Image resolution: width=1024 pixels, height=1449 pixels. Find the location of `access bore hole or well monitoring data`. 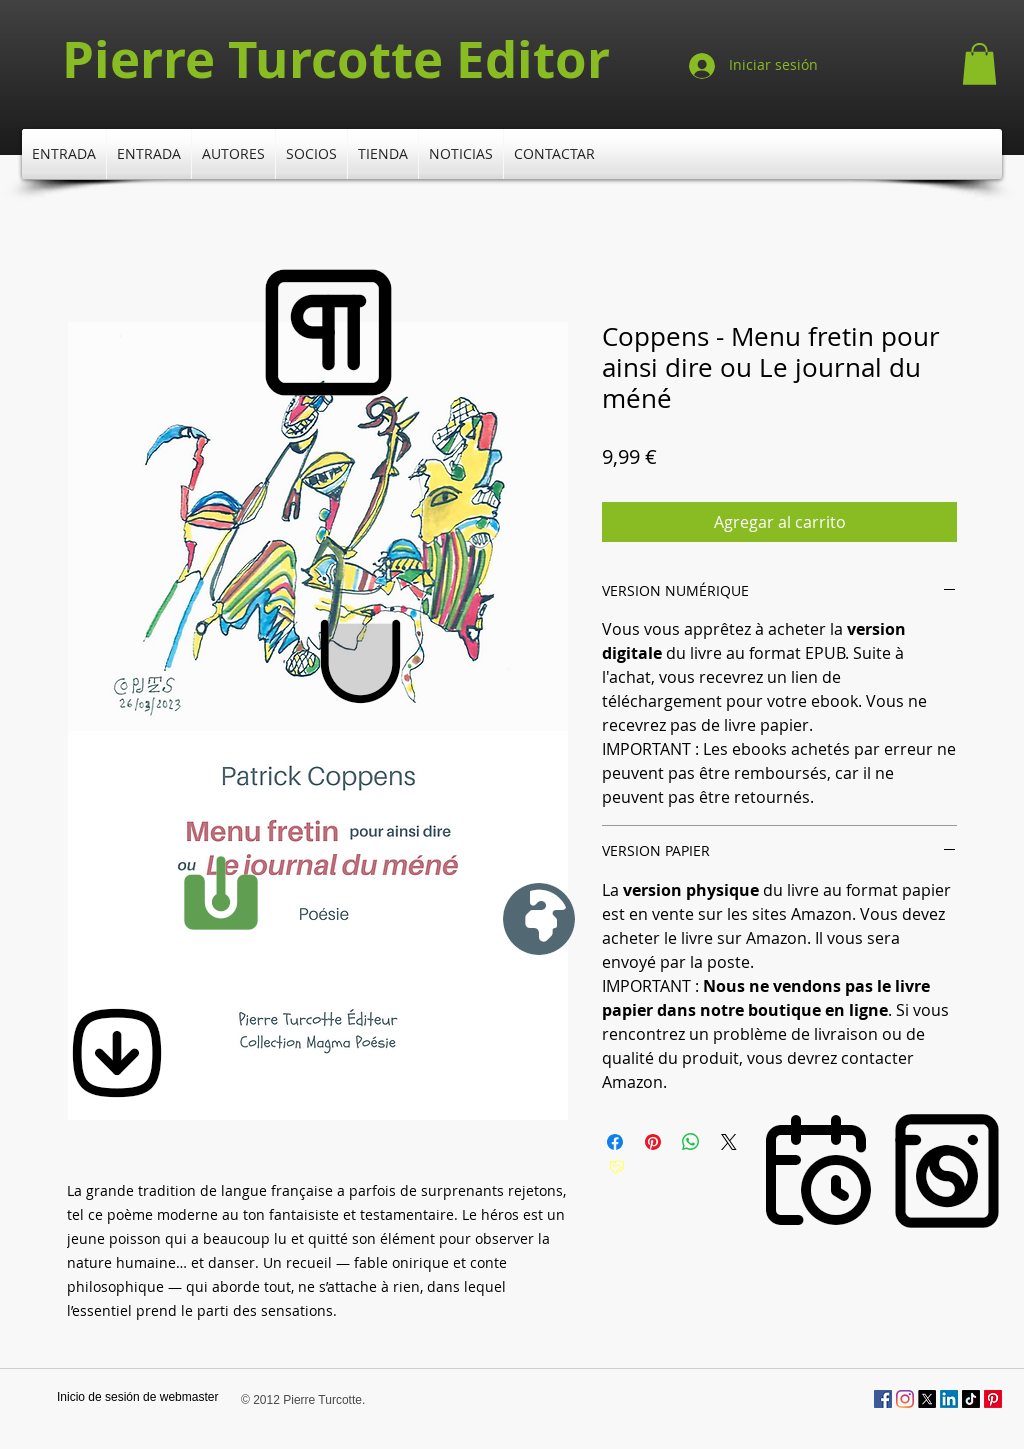

access bore hole or well monitoring data is located at coordinates (221, 893).